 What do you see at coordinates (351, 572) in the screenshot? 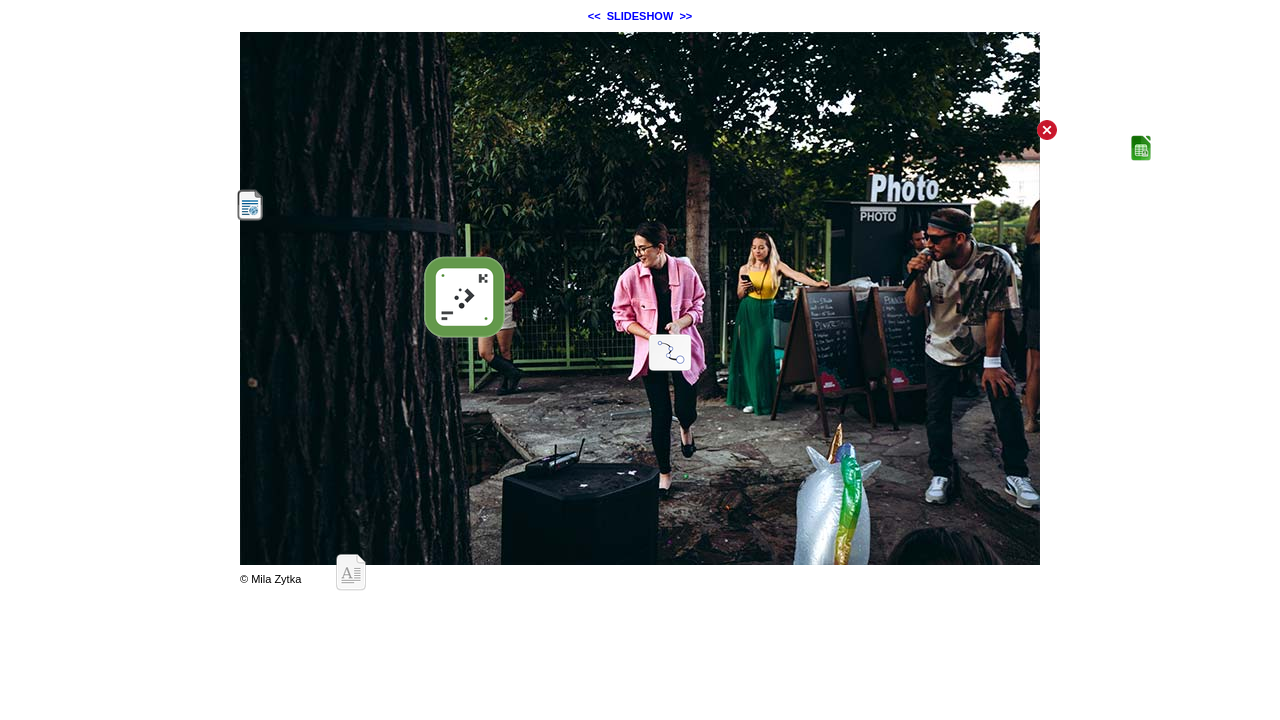
I see `a rich text or formatted document file` at bounding box center [351, 572].